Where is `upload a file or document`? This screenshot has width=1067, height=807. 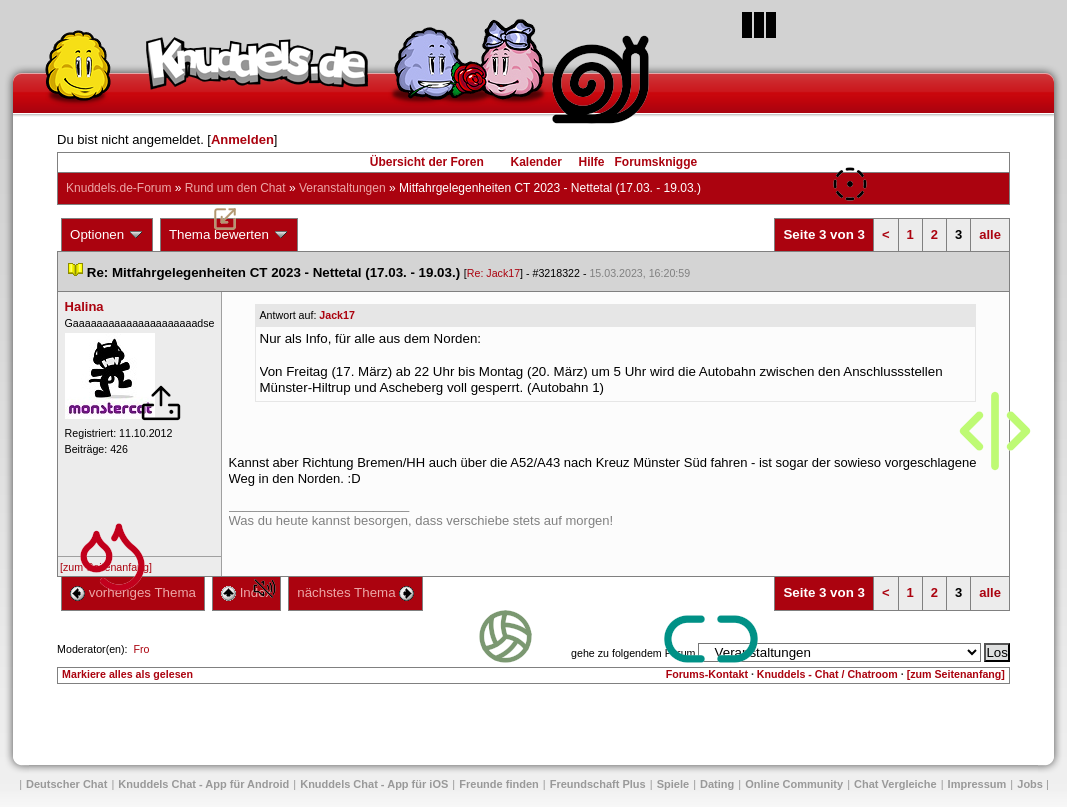
upload a file or document is located at coordinates (161, 405).